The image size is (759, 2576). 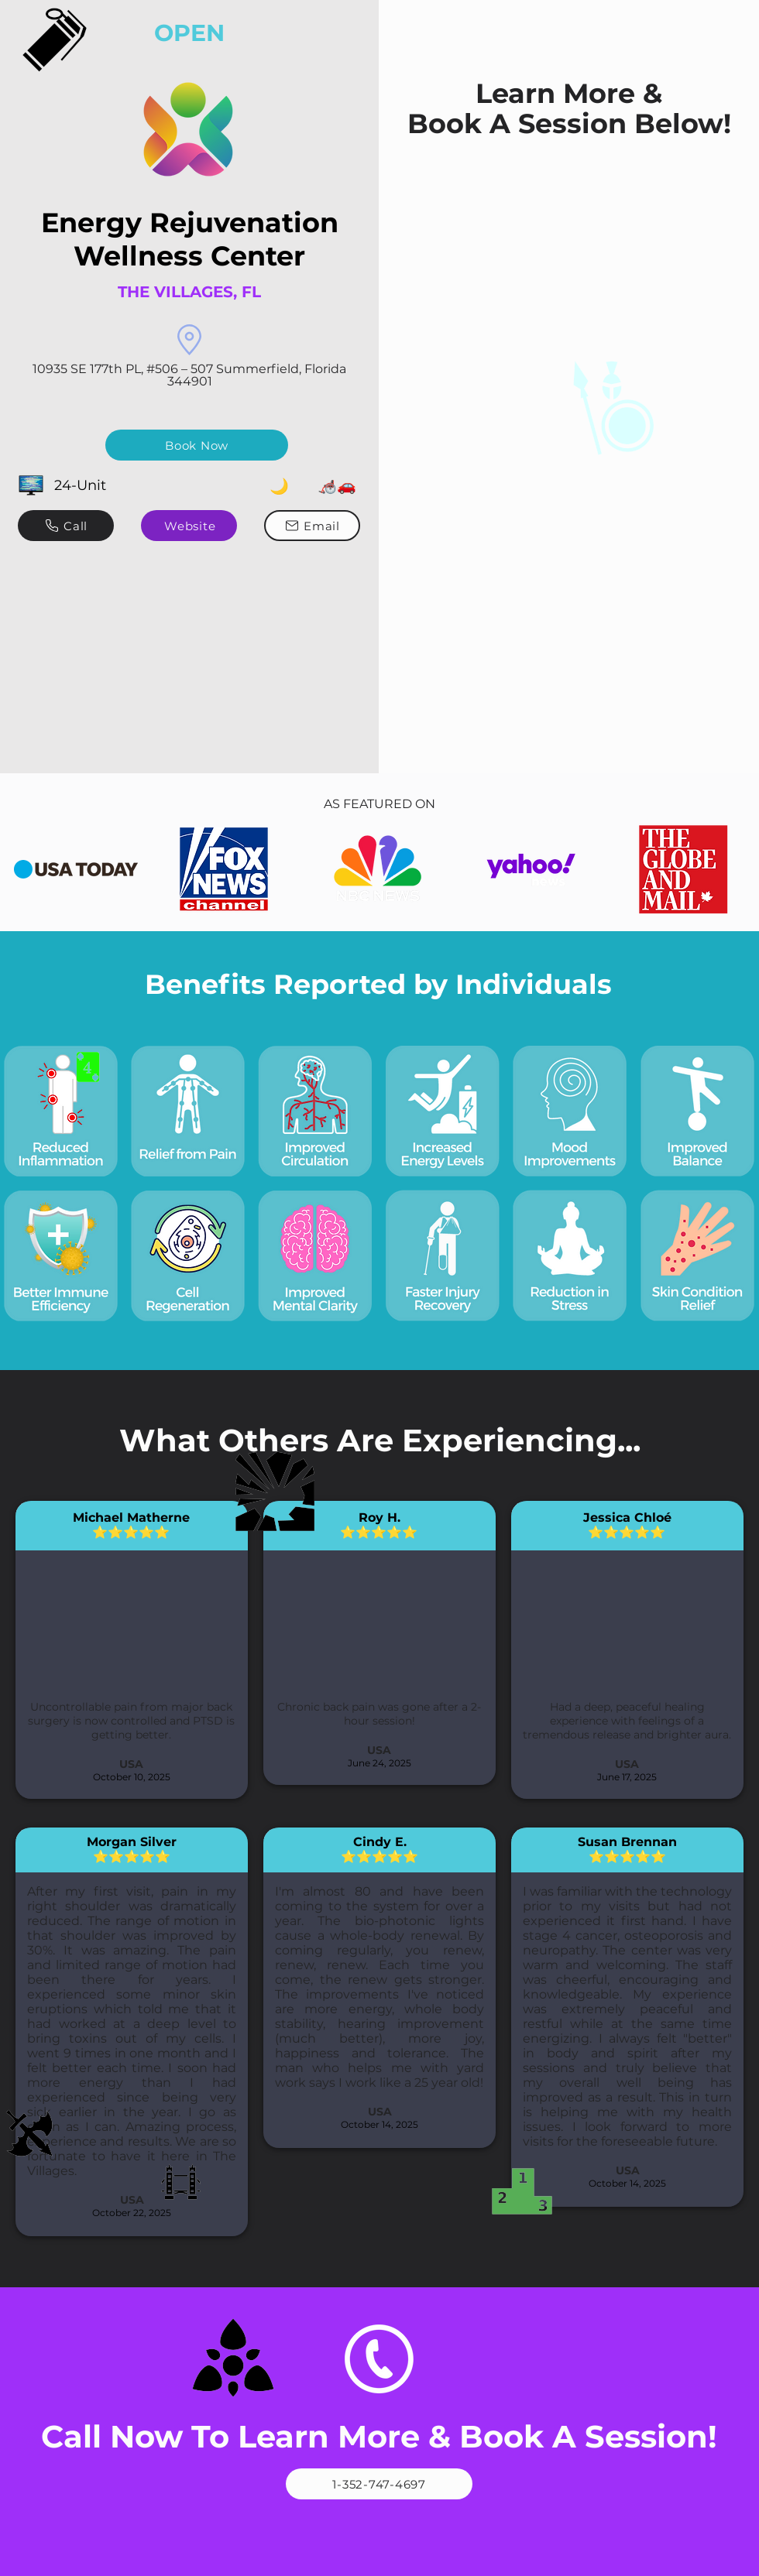 What do you see at coordinates (29, 2133) in the screenshot?
I see `equip a bat-themed blade weapon` at bounding box center [29, 2133].